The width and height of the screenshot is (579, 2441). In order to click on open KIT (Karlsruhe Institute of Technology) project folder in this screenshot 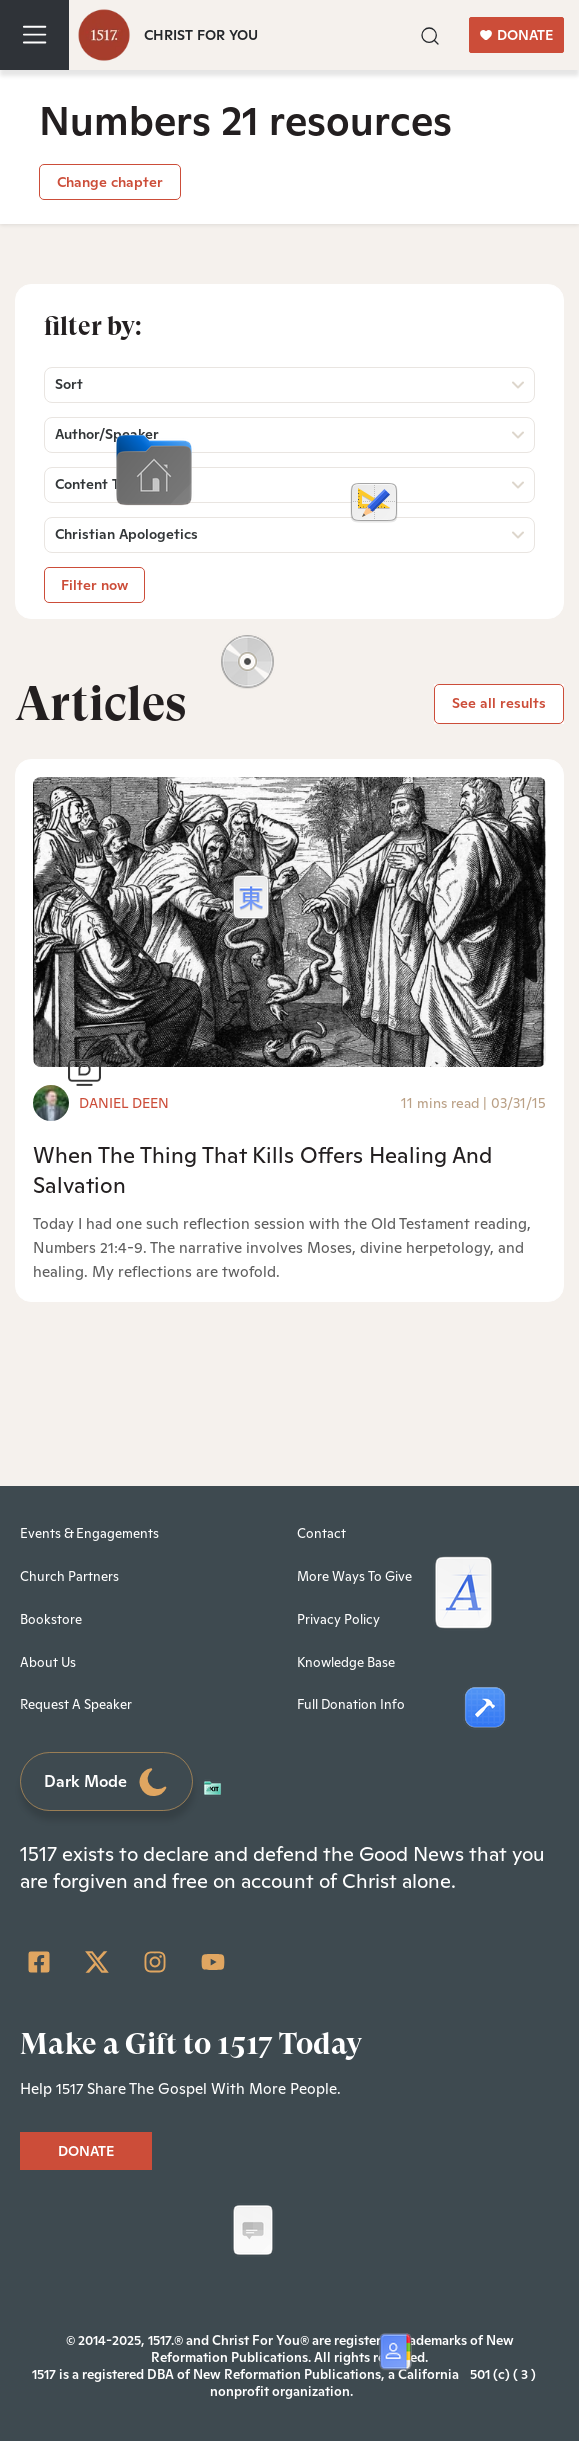, I will do `click(212, 1788)`.